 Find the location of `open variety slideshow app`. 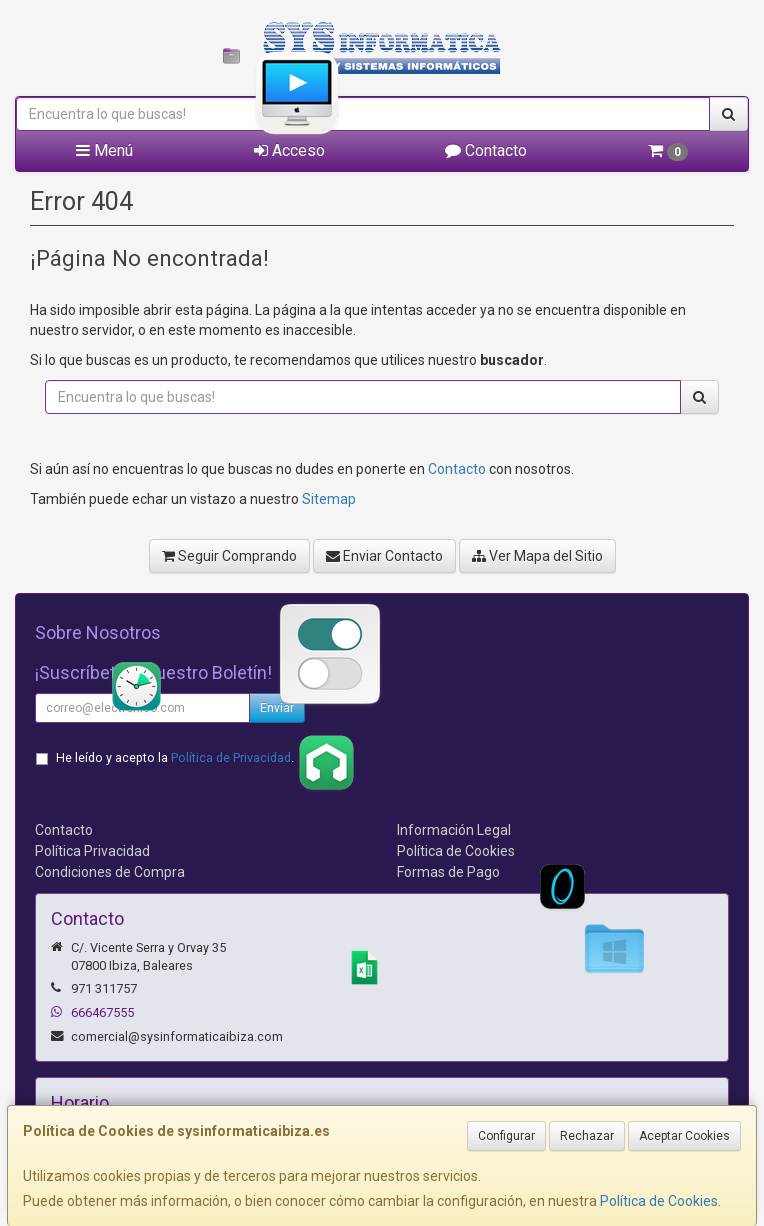

open variety slideshow app is located at coordinates (297, 93).